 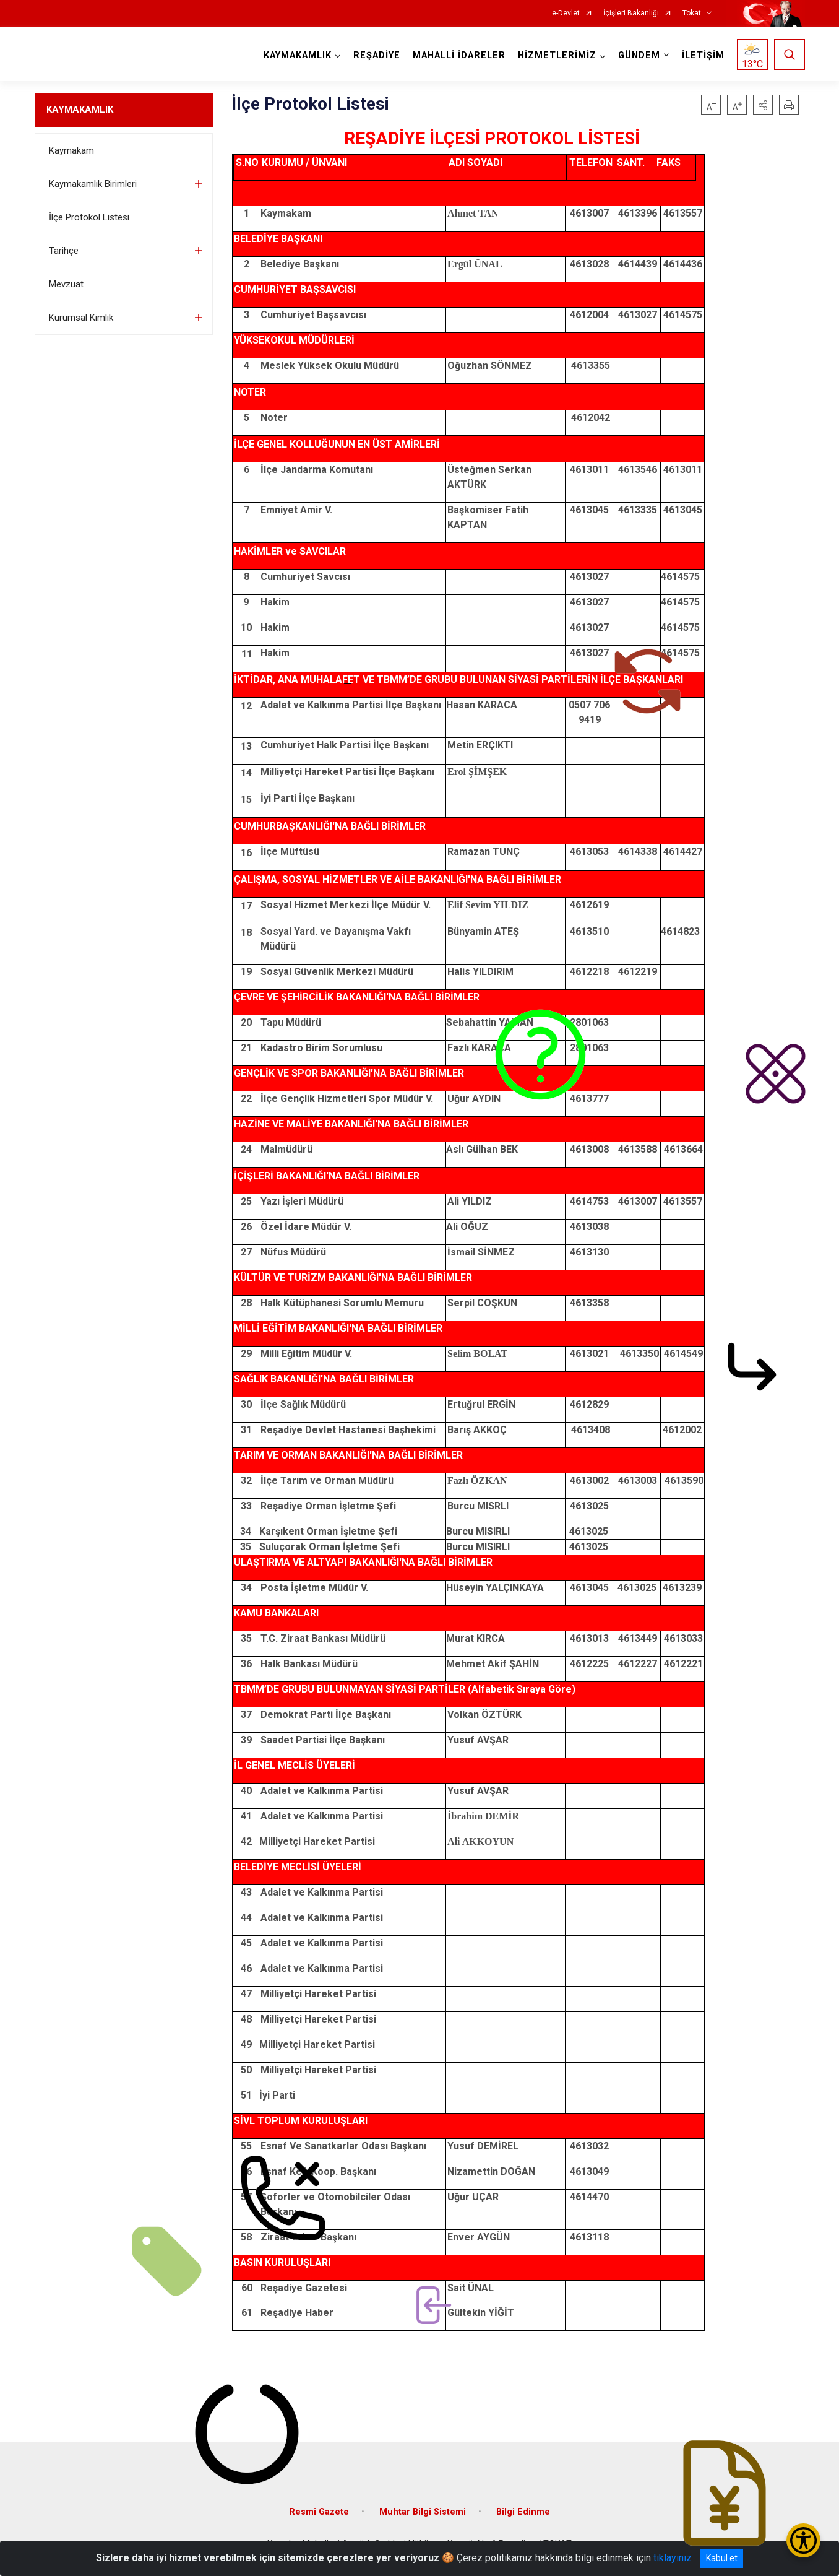 What do you see at coordinates (647, 681) in the screenshot?
I see `refresh or reload content` at bounding box center [647, 681].